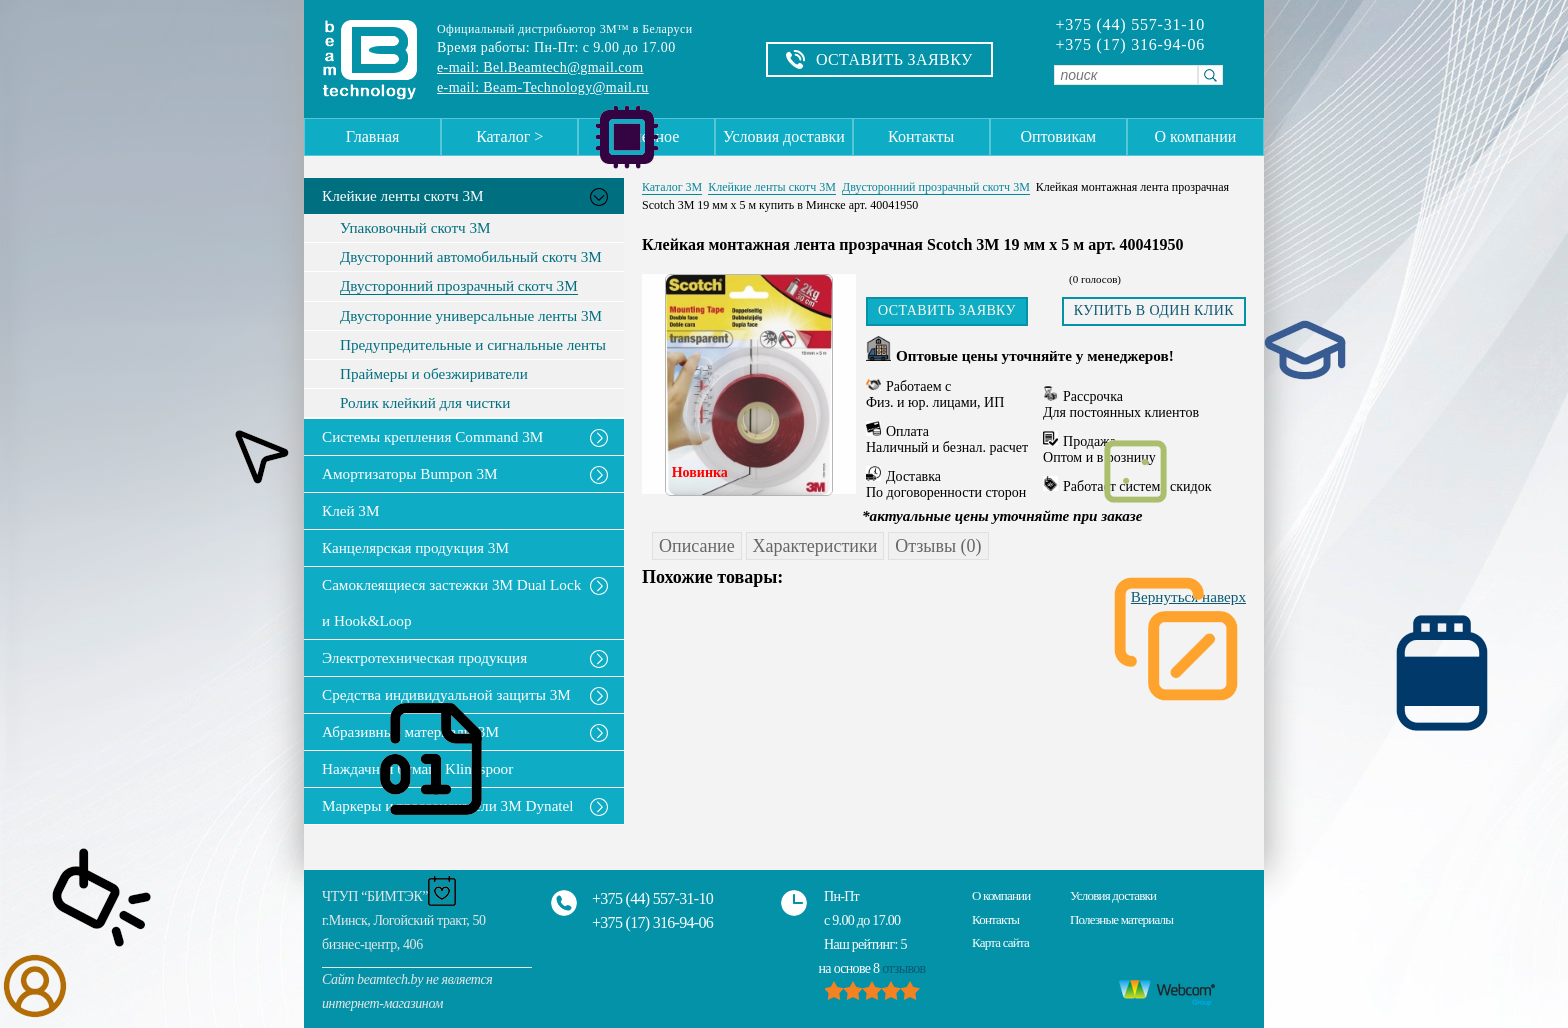  What do you see at coordinates (35, 986) in the screenshot?
I see `view your profile` at bounding box center [35, 986].